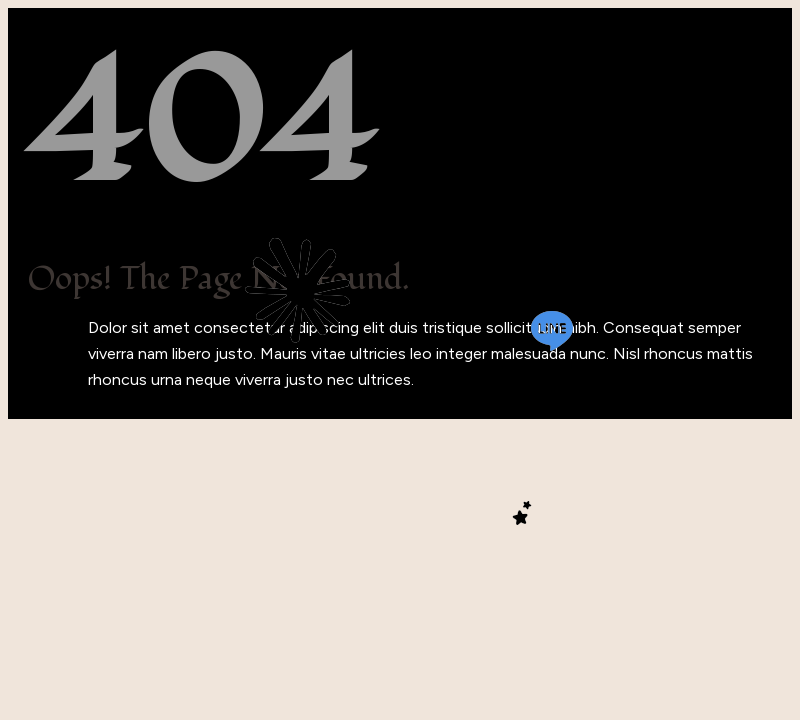  What do you see at coordinates (552, 331) in the screenshot?
I see `open LINE messaging app` at bounding box center [552, 331].